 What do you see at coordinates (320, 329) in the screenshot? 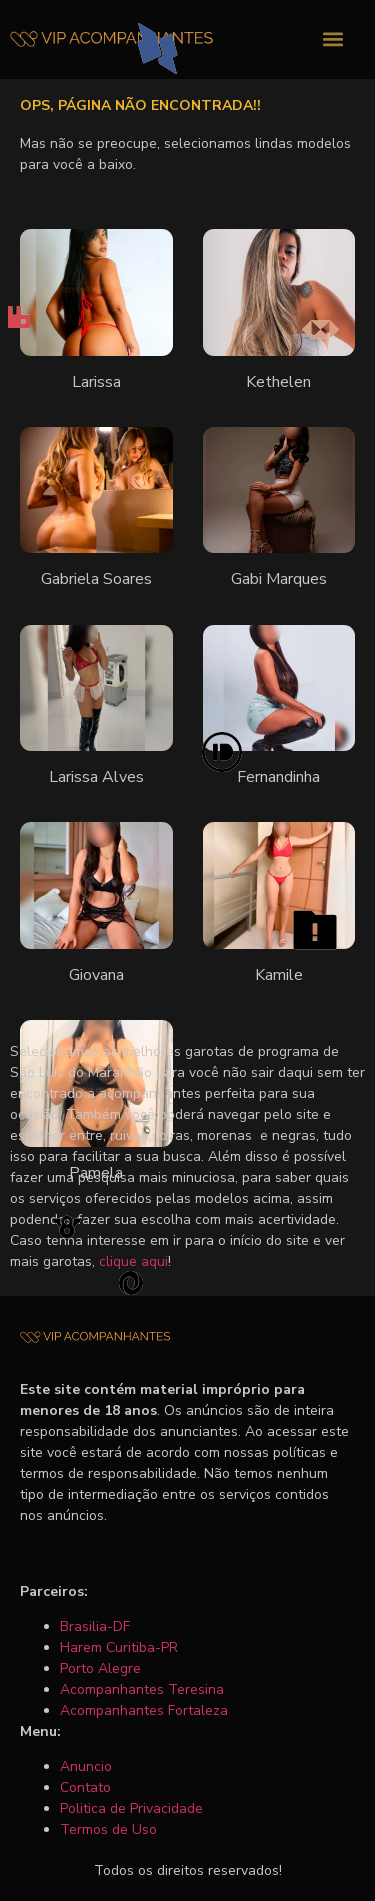
I see `open HSBC banking app` at bounding box center [320, 329].